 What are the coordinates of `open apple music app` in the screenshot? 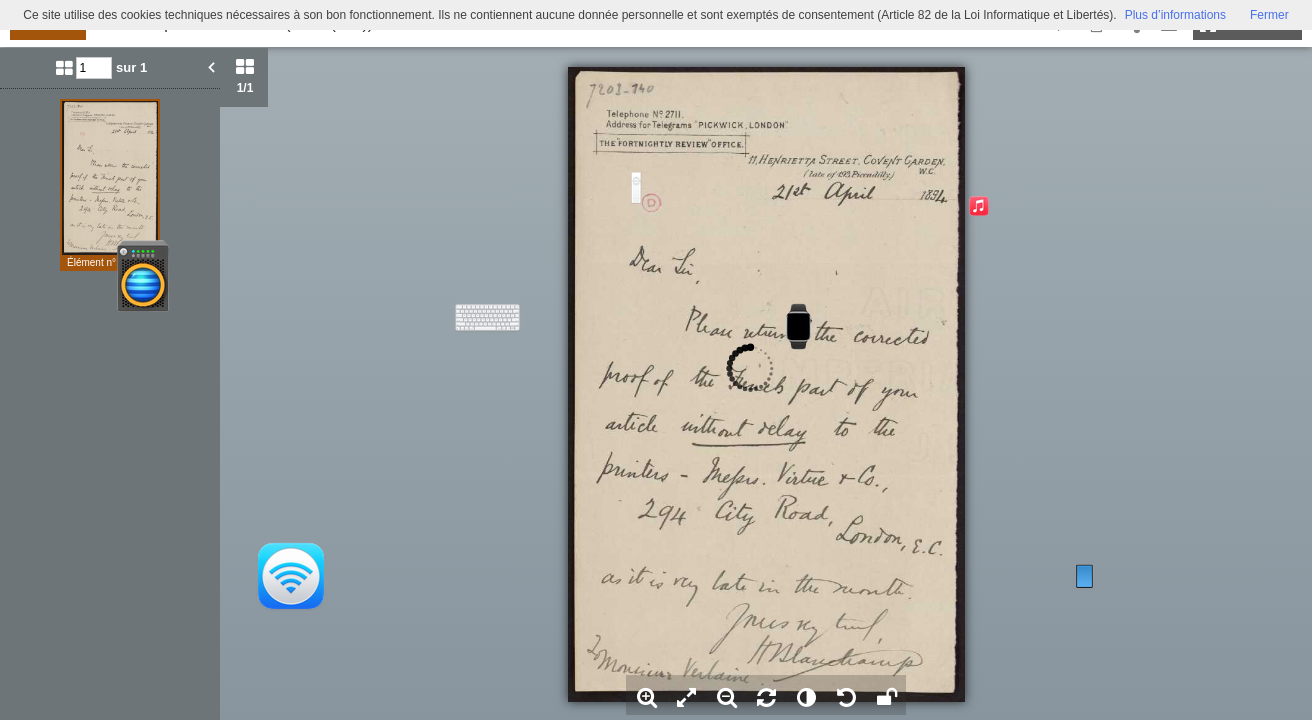 It's located at (979, 206).